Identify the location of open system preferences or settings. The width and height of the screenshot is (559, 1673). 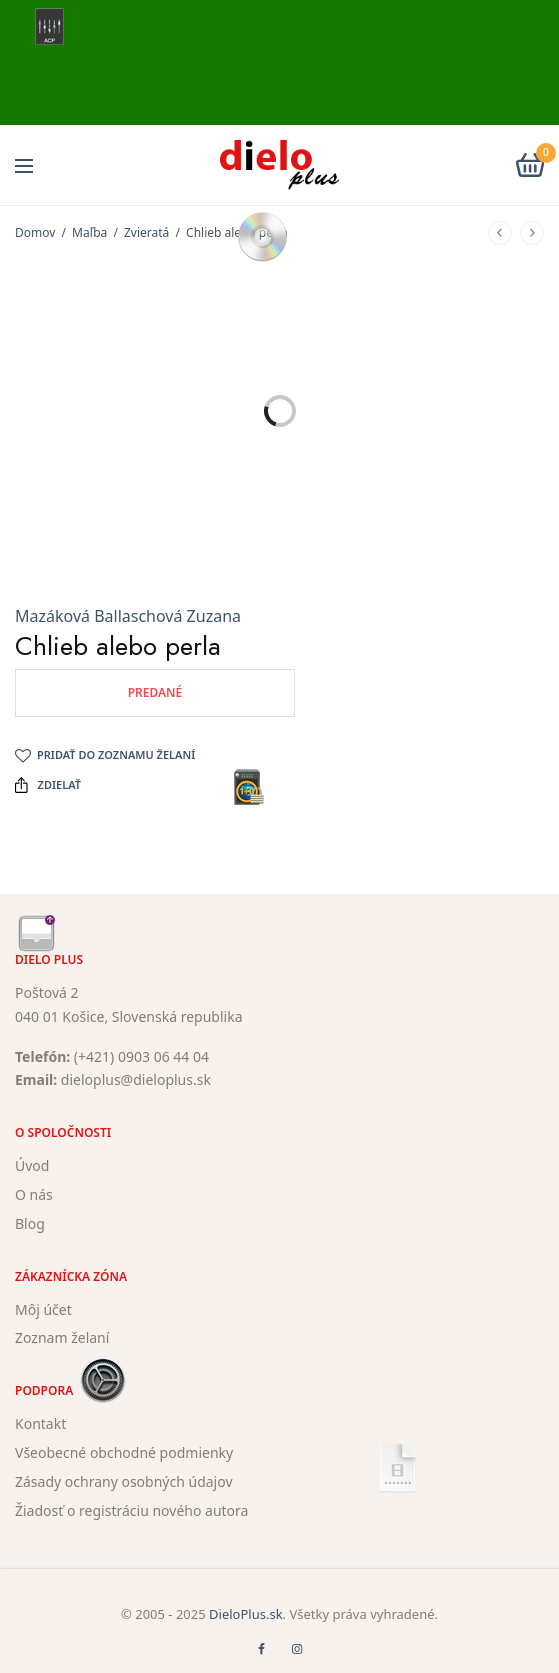
(103, 1380).